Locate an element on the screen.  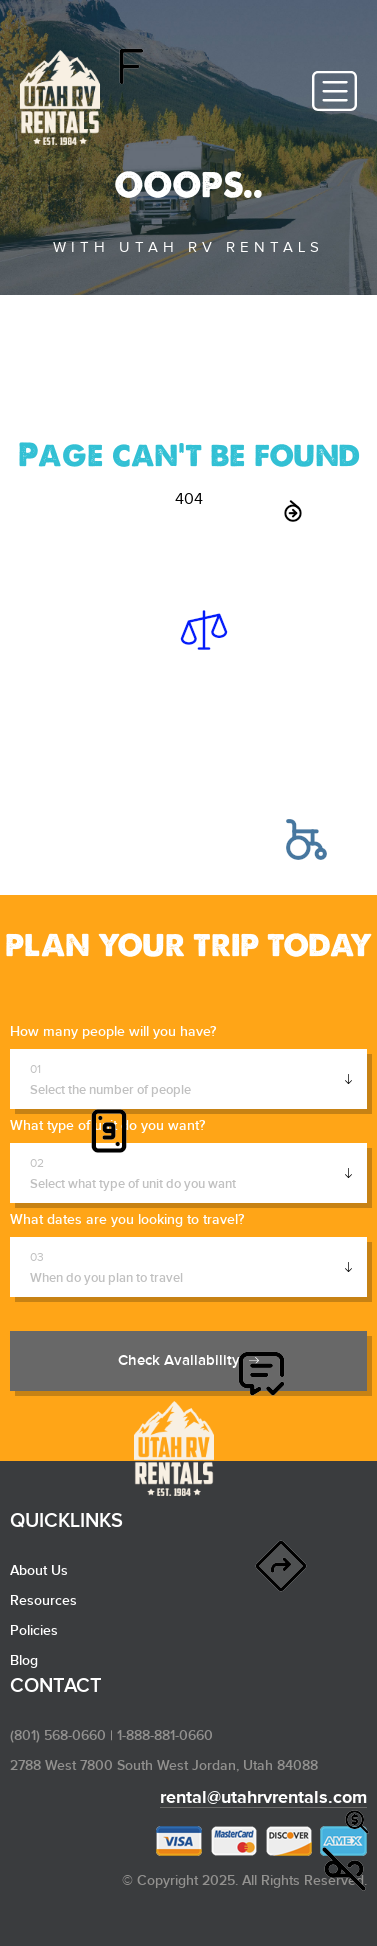
navigate to Doctrine PHP library documentation is located at coordinates (293, 511).